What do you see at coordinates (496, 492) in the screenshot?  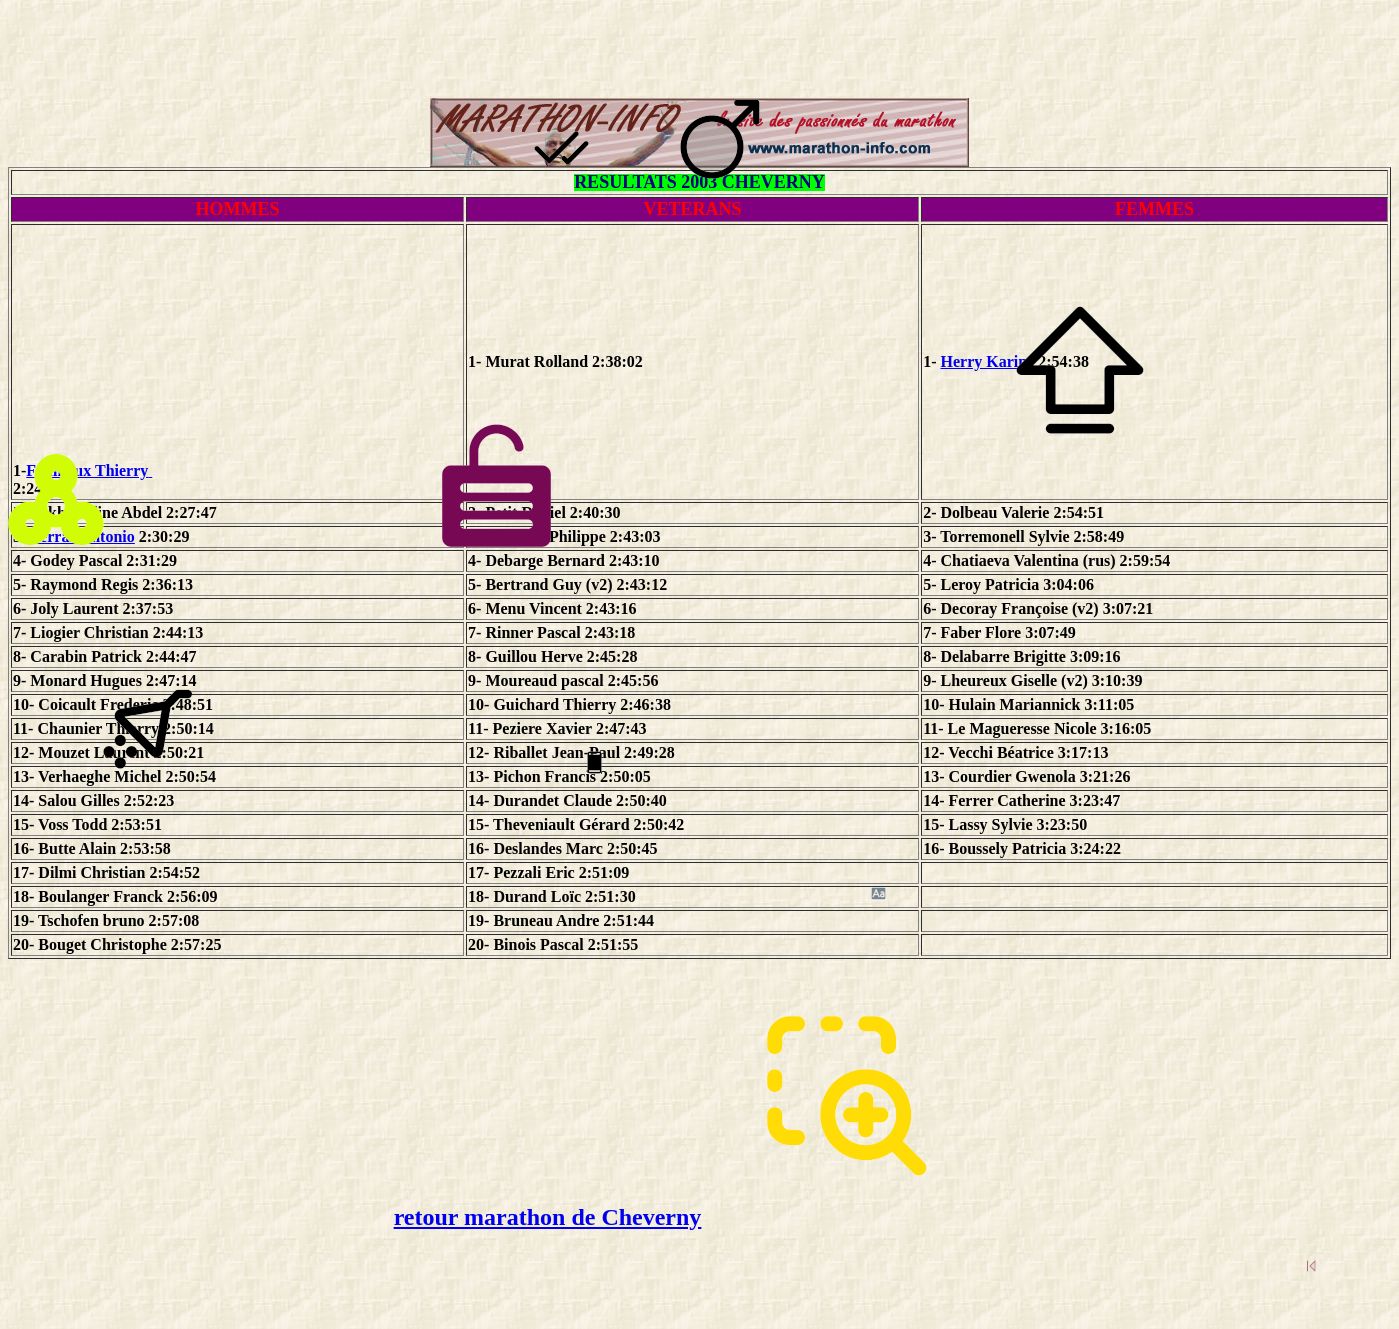 I see `unlocked or unsecured state` at bounding box center [496, 492].